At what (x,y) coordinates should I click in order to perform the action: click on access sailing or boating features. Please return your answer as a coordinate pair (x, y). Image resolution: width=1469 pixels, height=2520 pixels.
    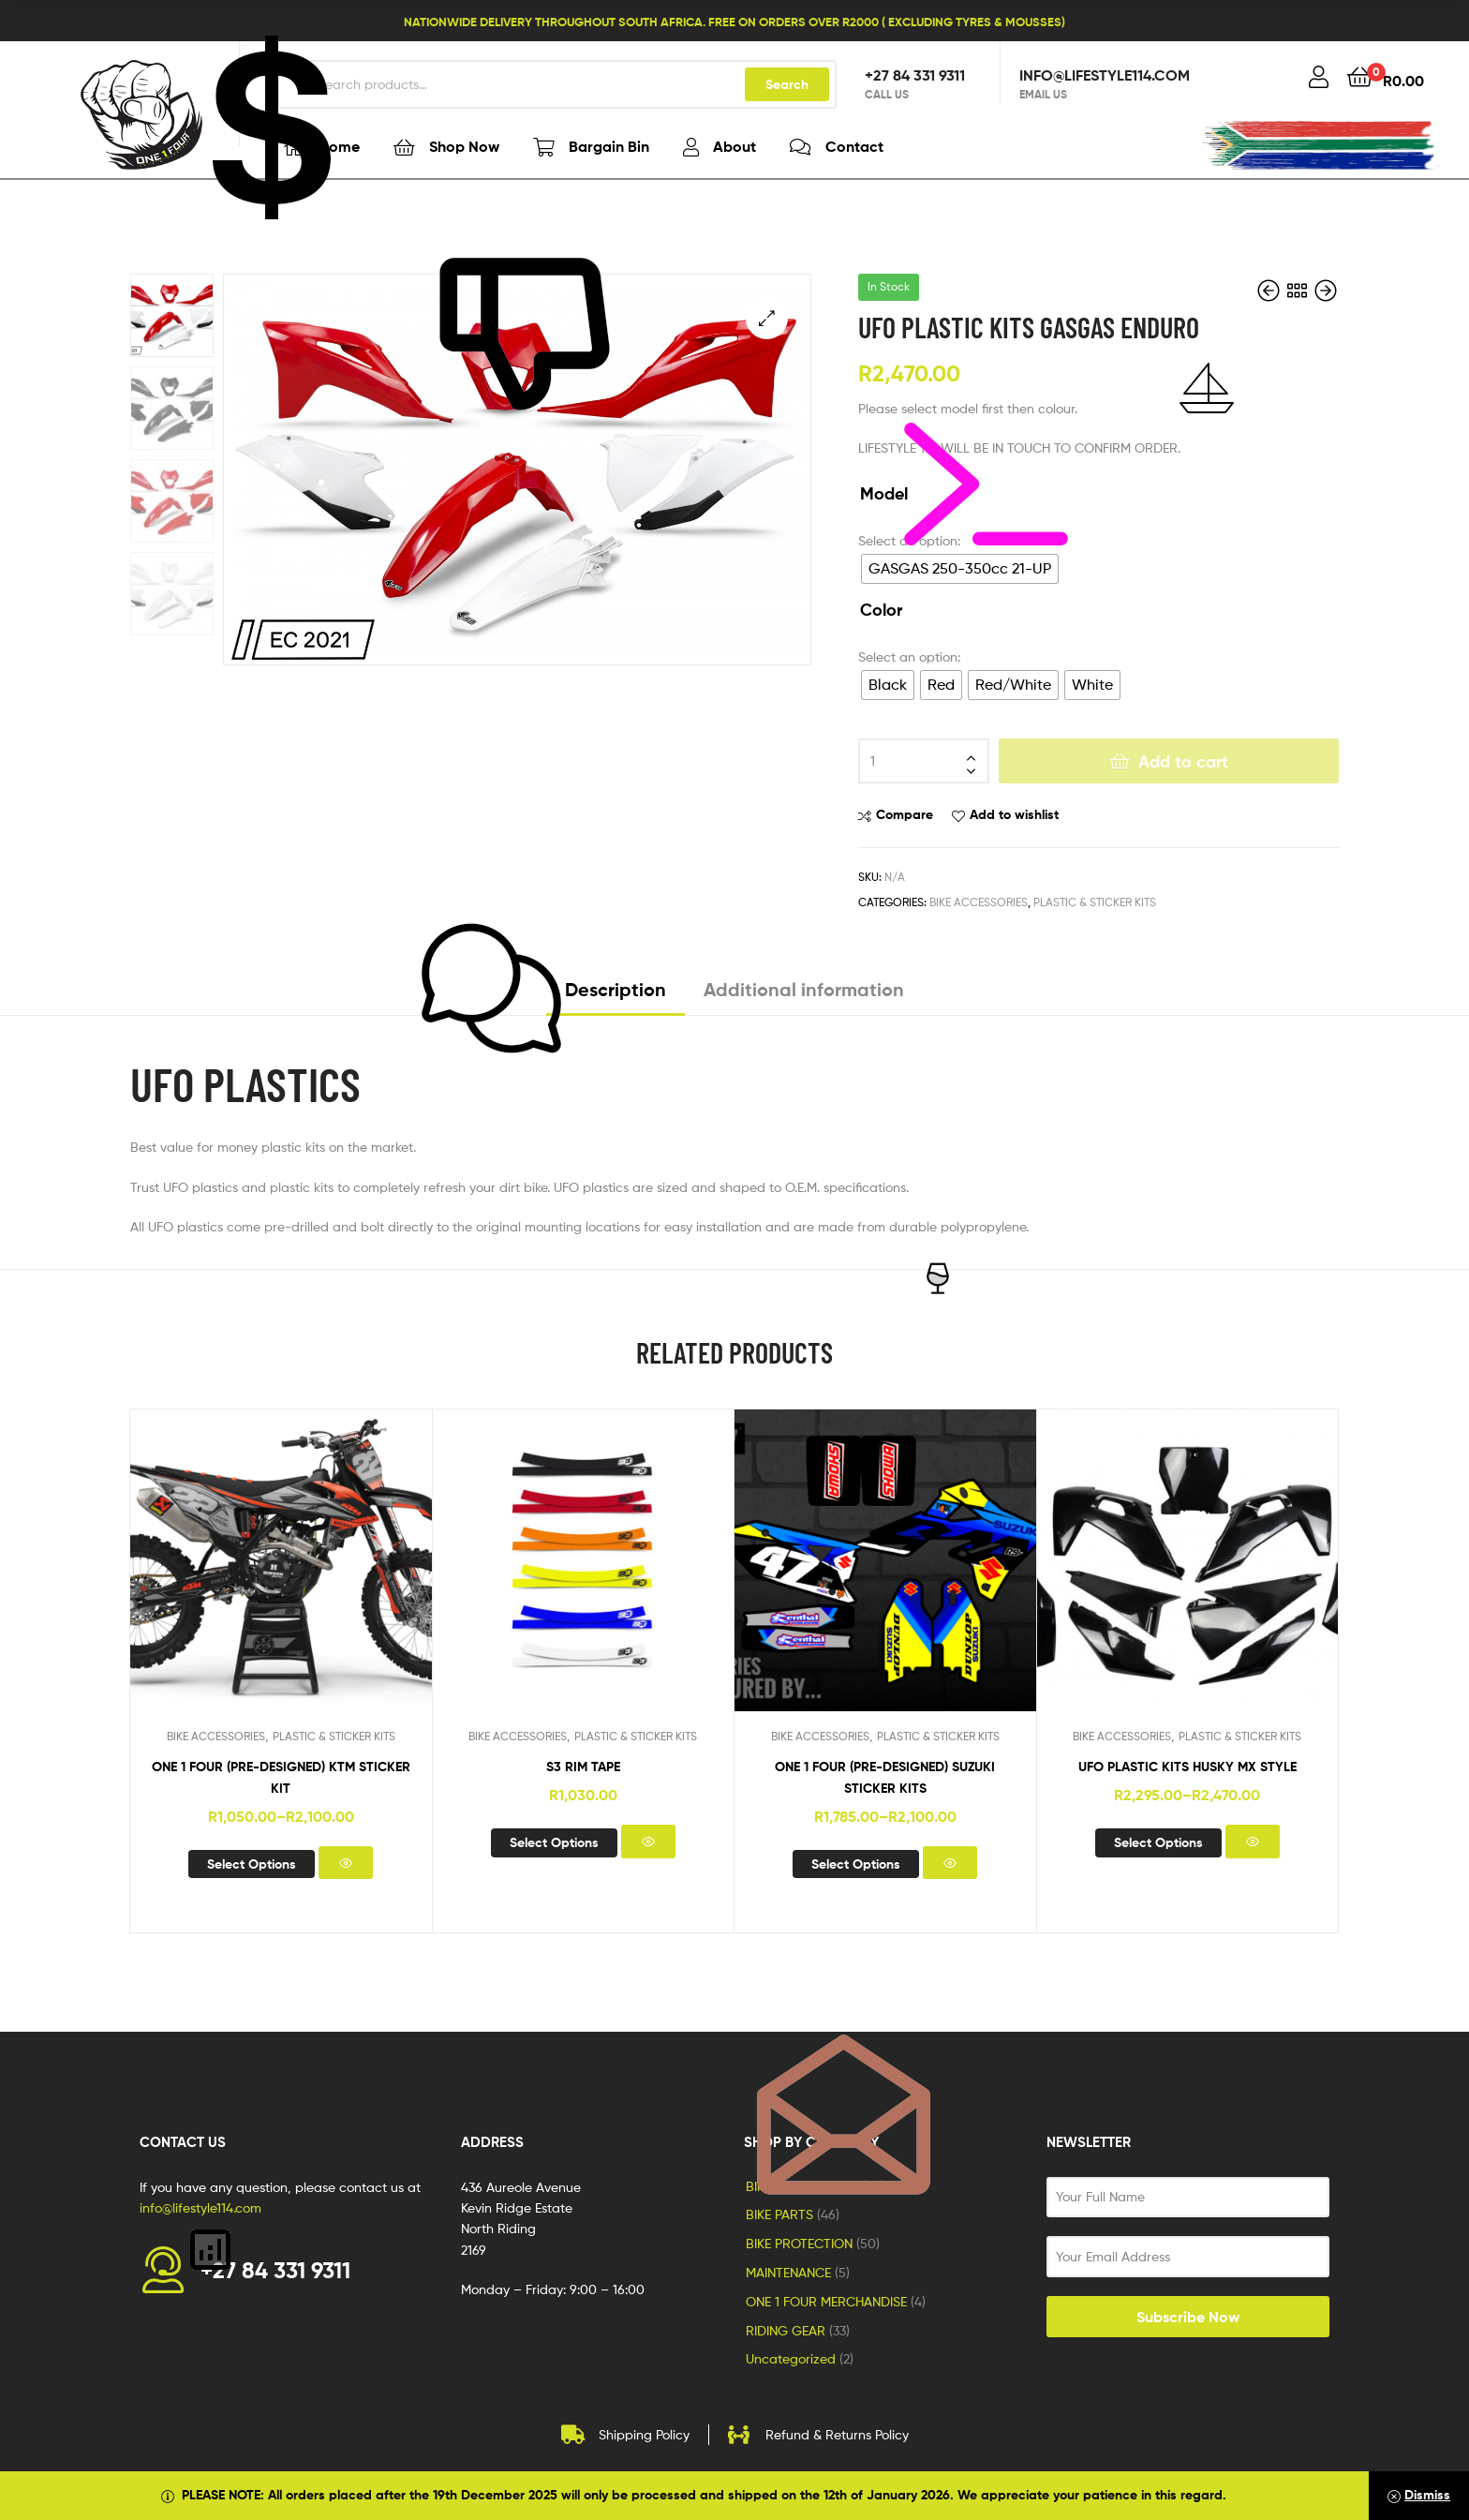
    Looking at the image, I should click on (1207, 392).